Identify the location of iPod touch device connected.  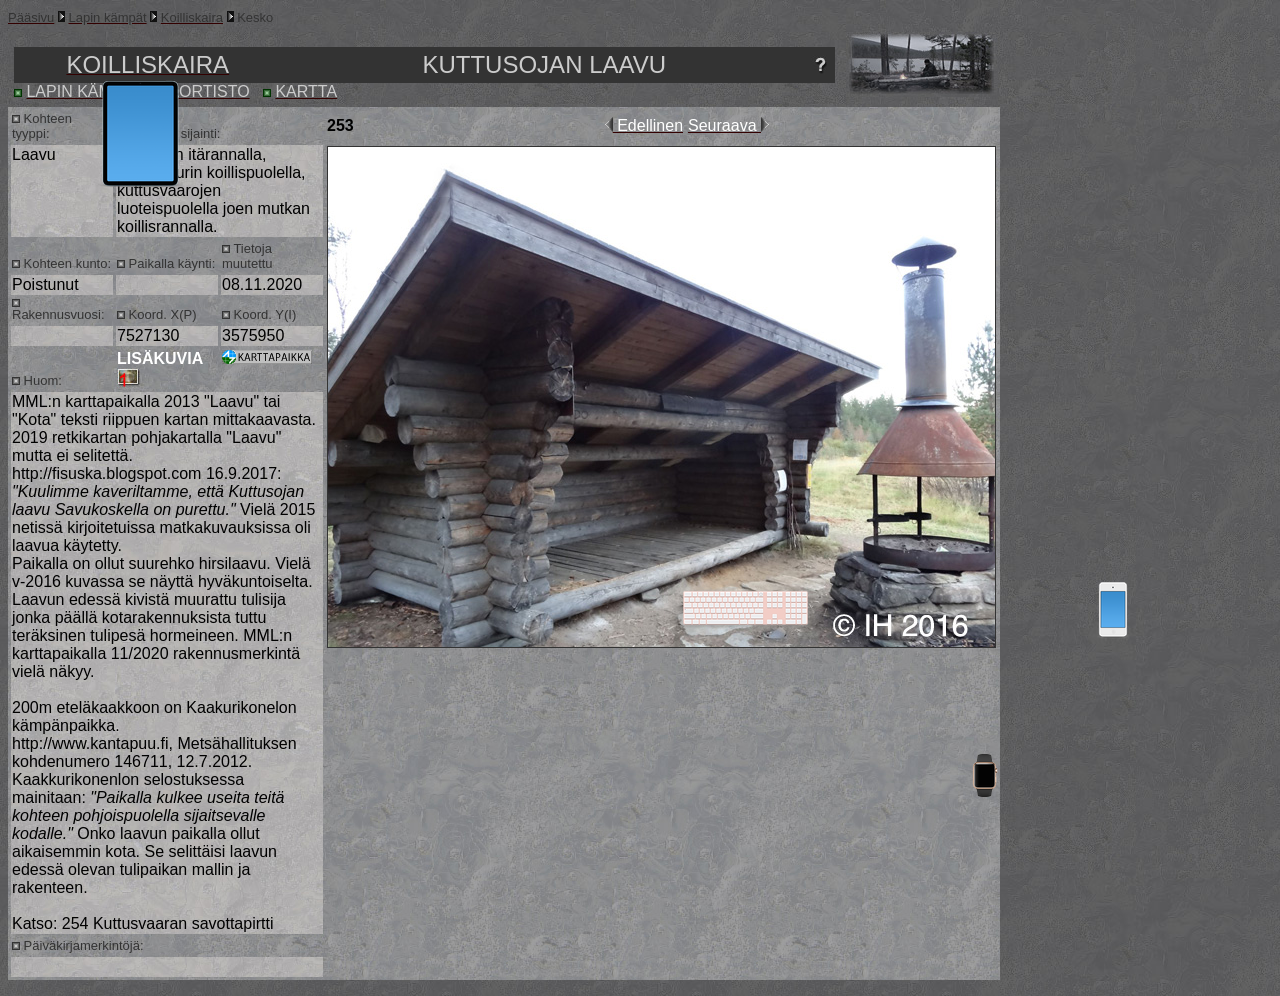
(1113, 609).